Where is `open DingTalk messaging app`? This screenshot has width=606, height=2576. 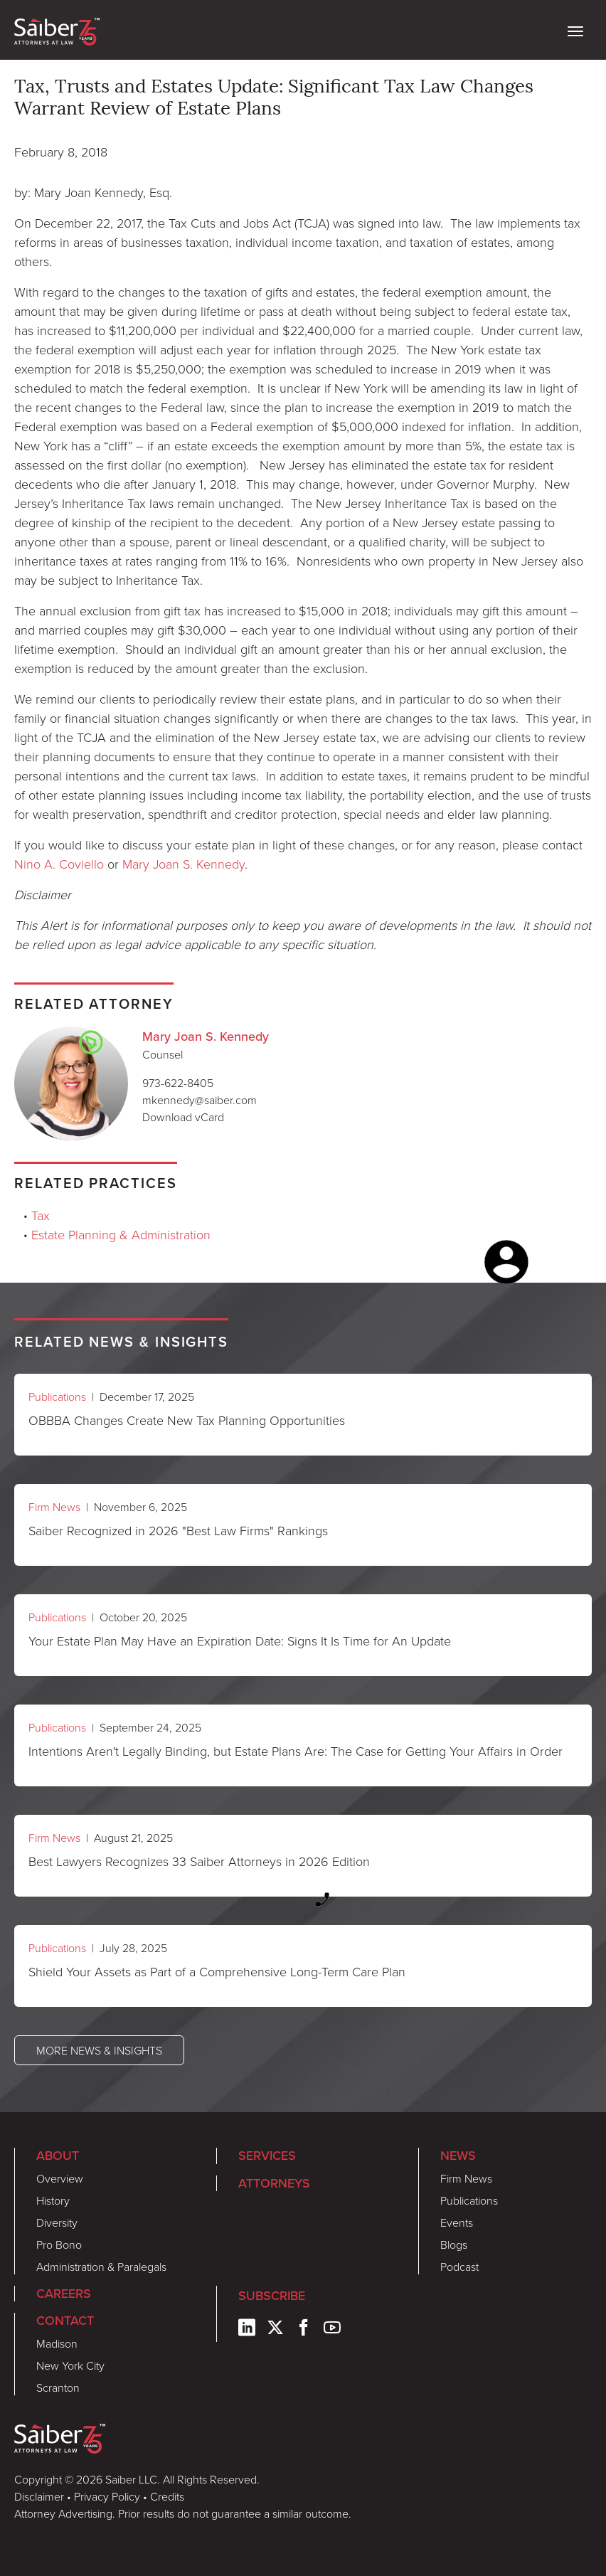 open DingTalk messaging app is located at coordinates (91, 1042).